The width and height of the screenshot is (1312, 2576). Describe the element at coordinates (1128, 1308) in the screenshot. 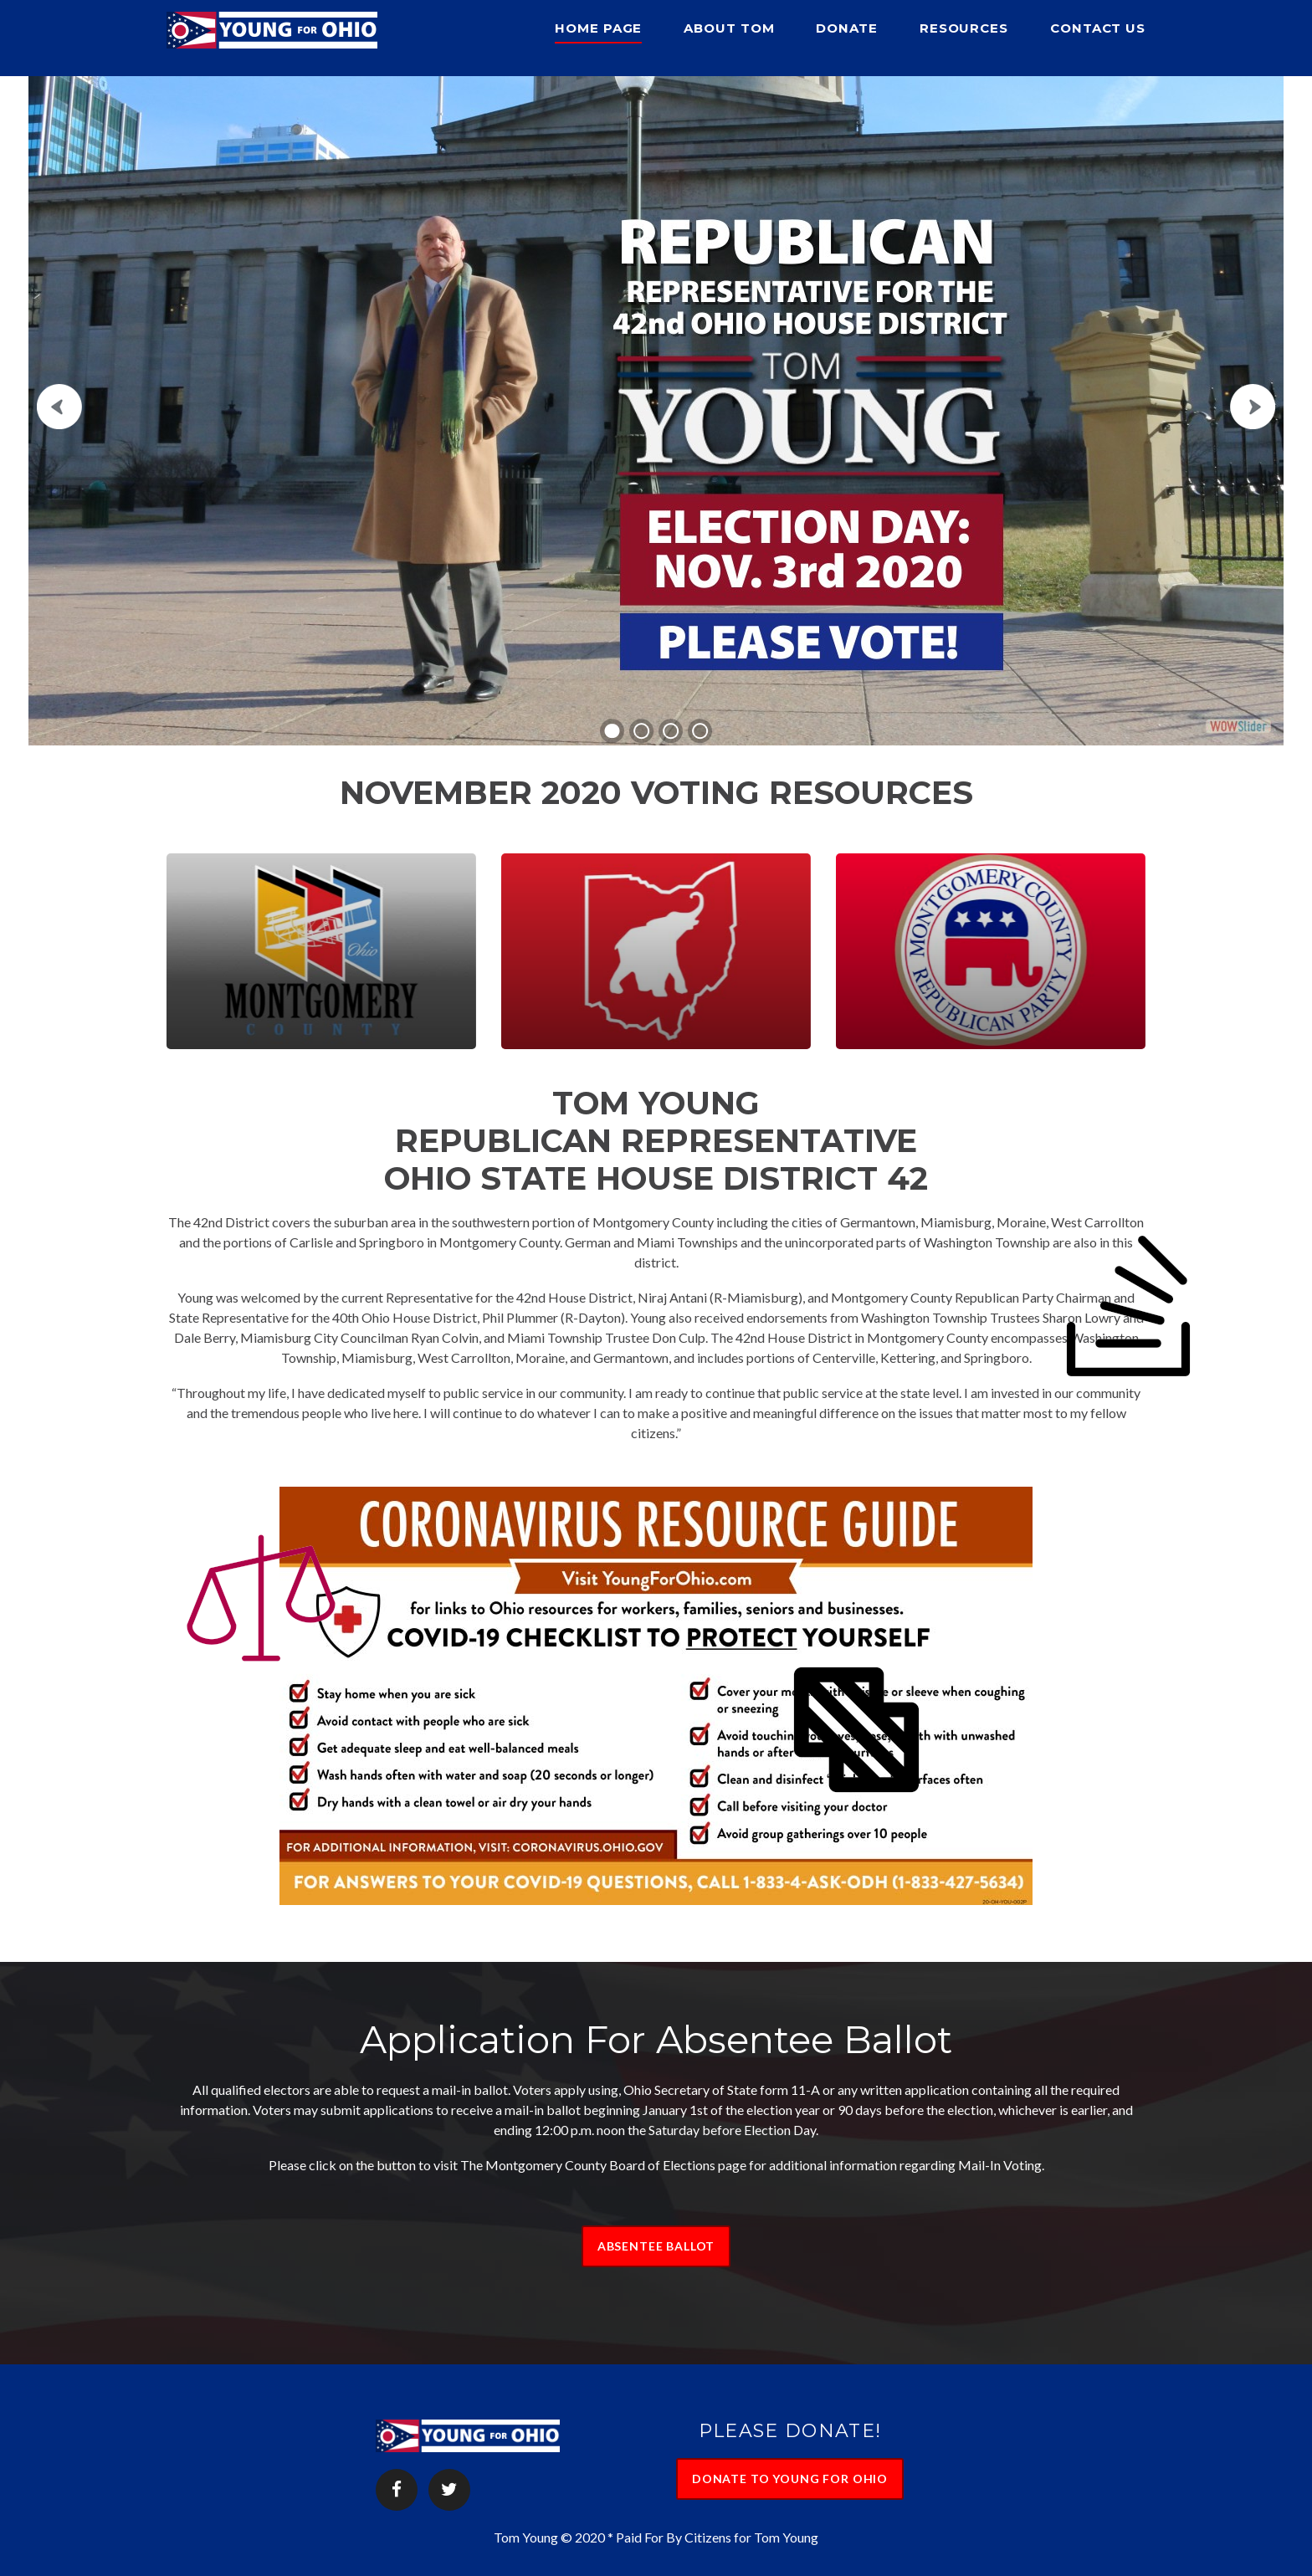

I see `visit stack overflow for developer help` at that location.